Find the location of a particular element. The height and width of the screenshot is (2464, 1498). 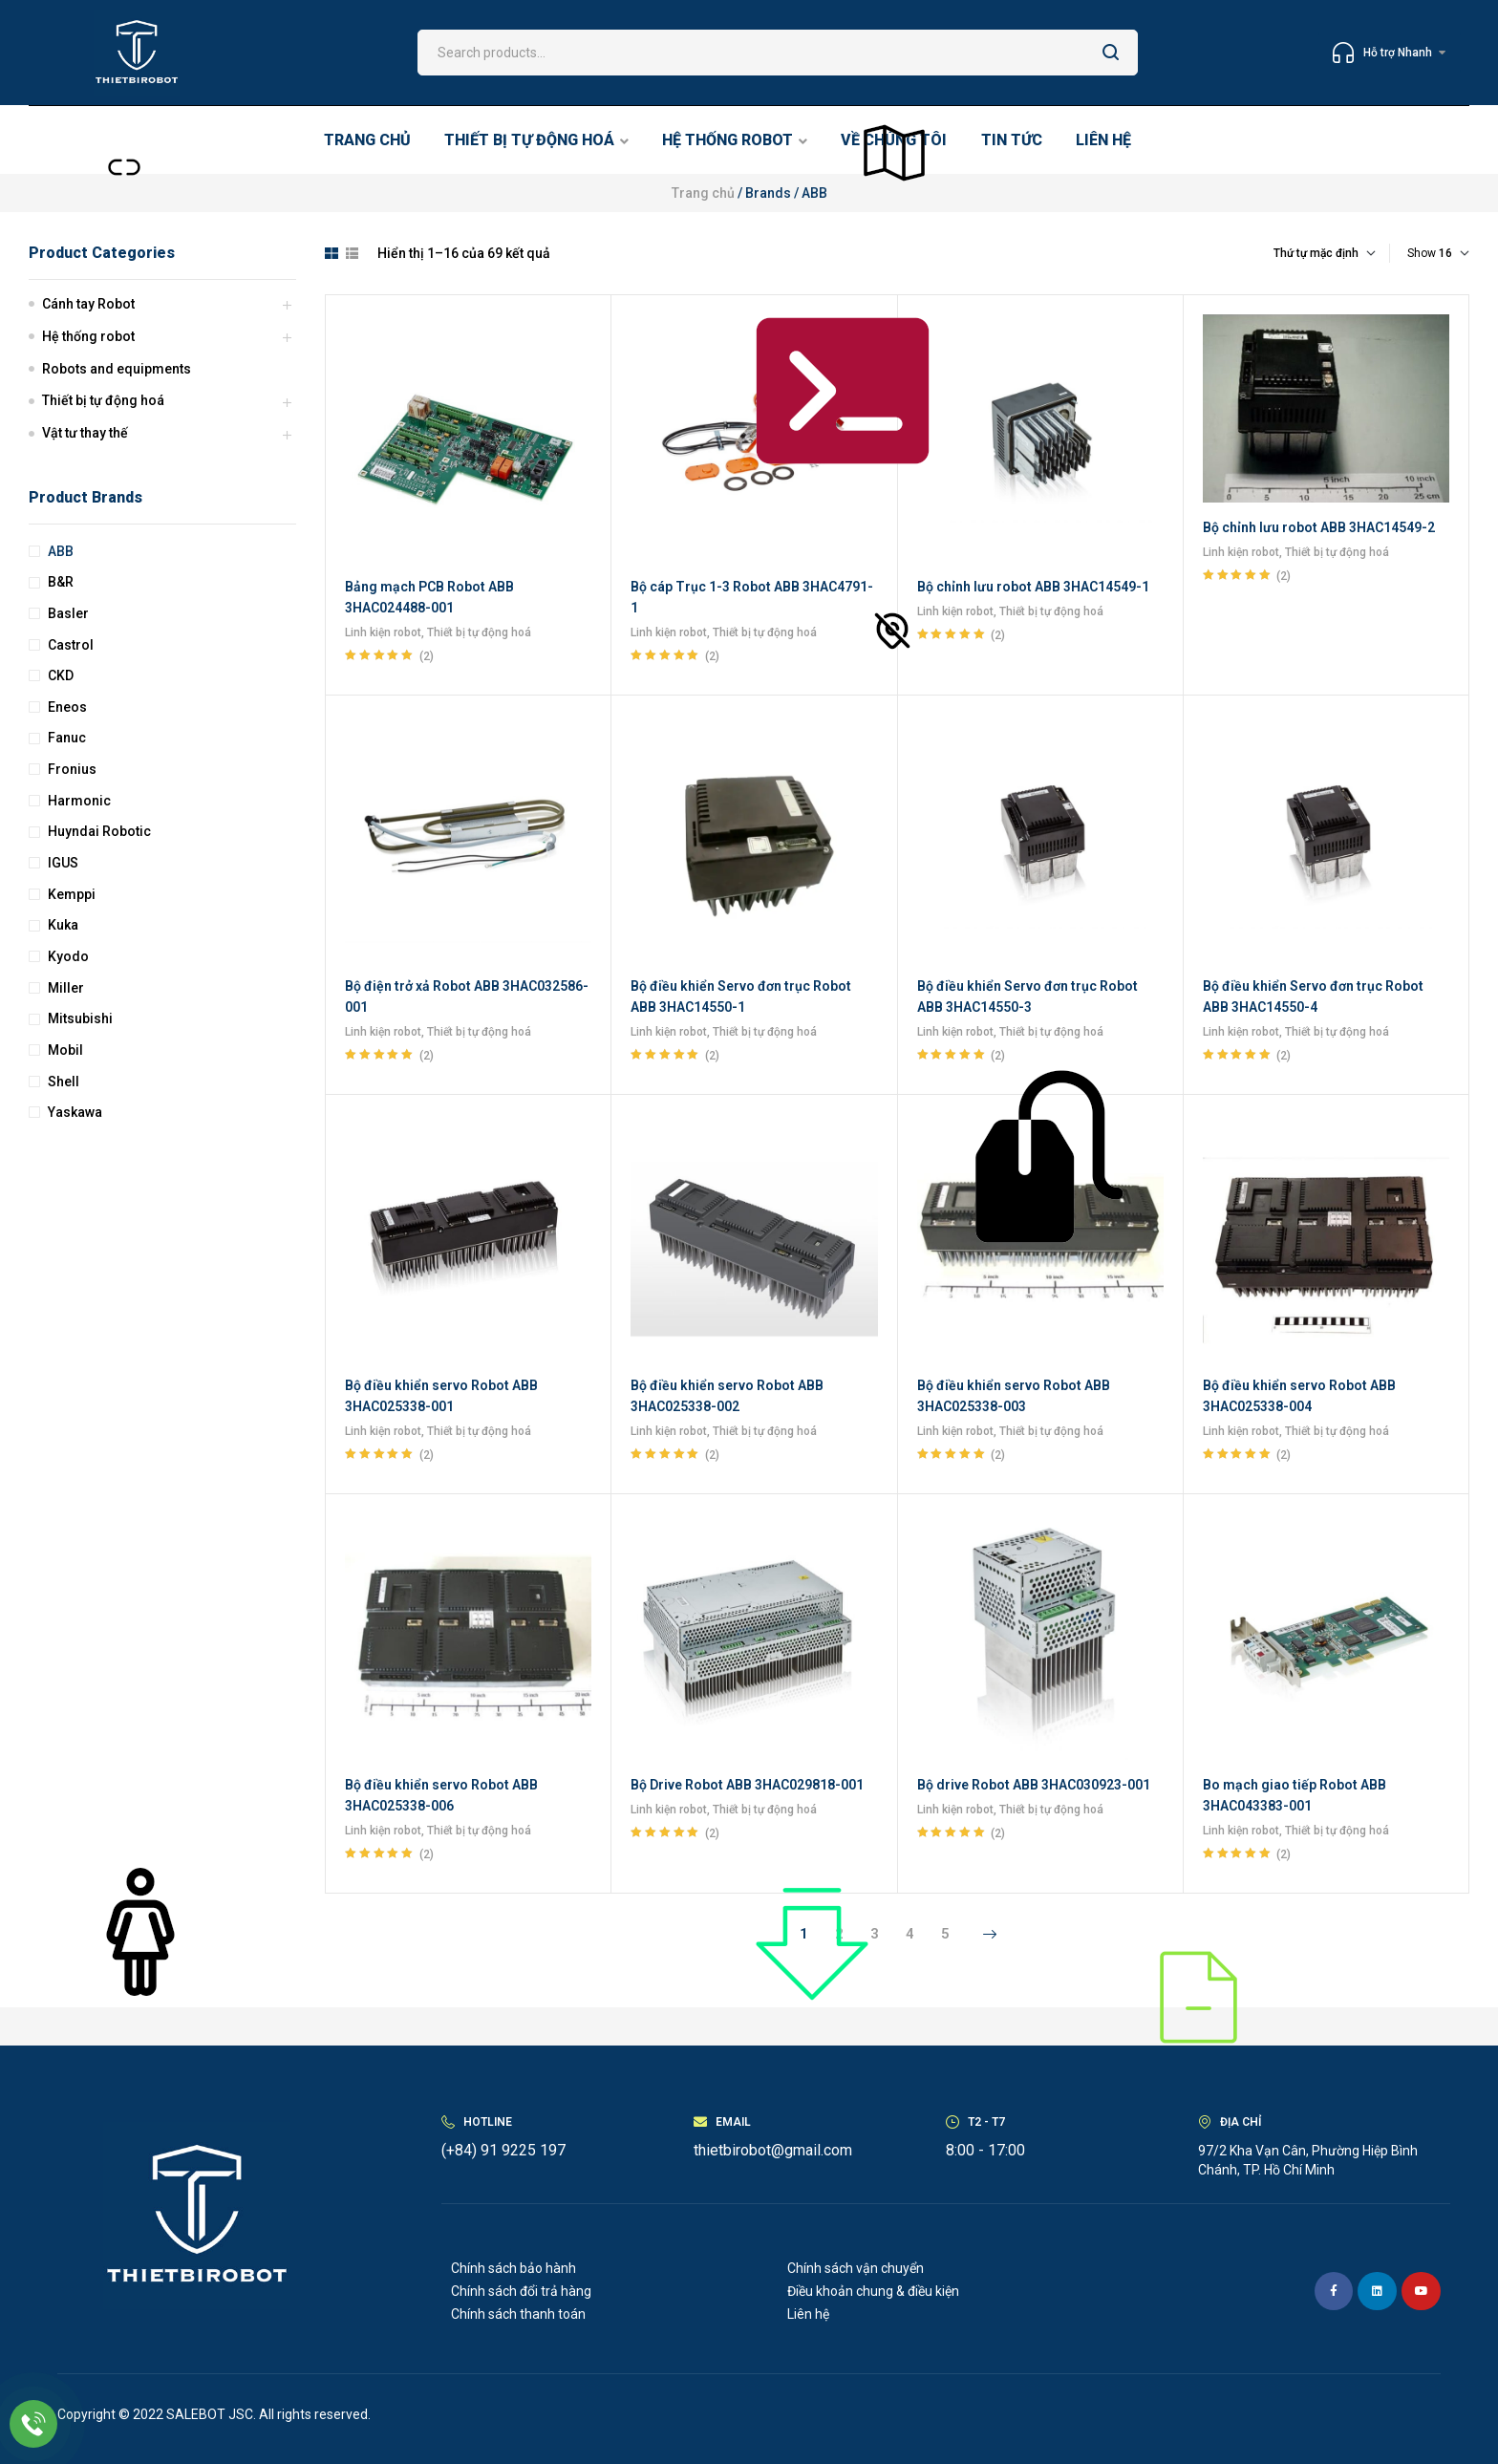

view map or navigation is located at coordinates (894, 153).